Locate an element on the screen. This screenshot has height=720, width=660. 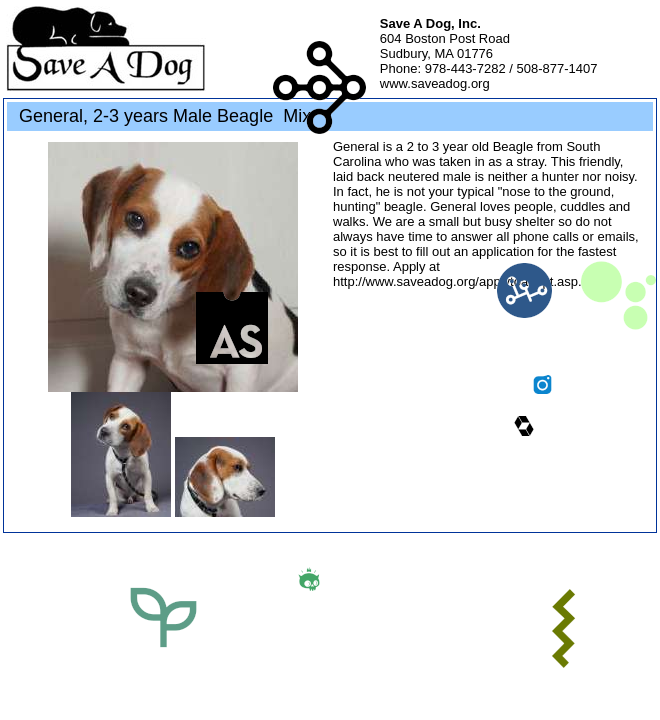
open namuwiki website is located at coordinates (524, 290).